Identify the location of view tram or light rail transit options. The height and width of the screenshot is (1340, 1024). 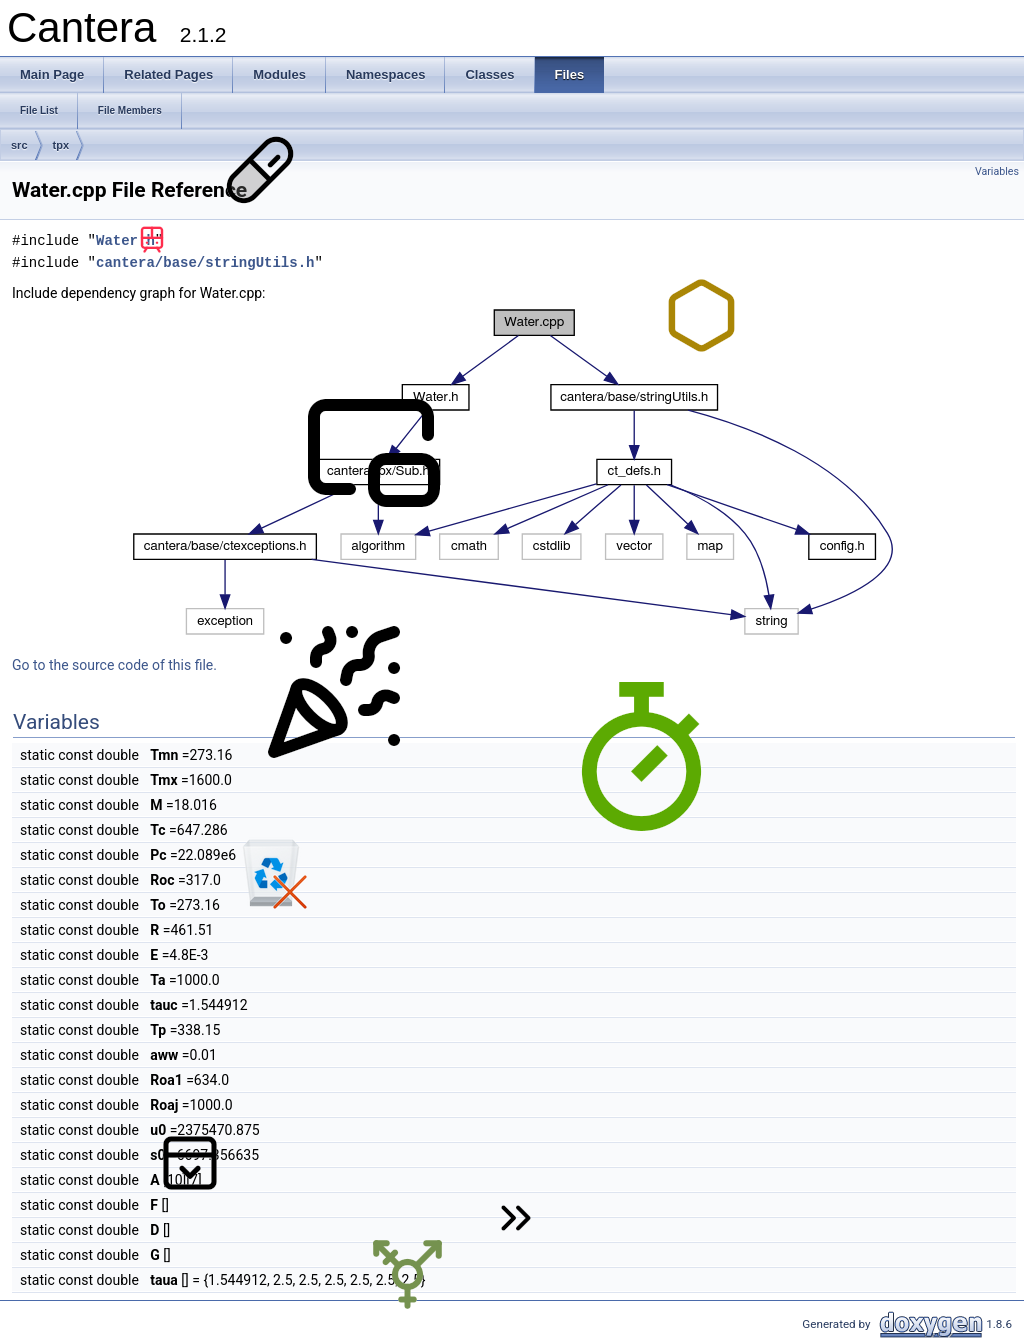
(152, 239).